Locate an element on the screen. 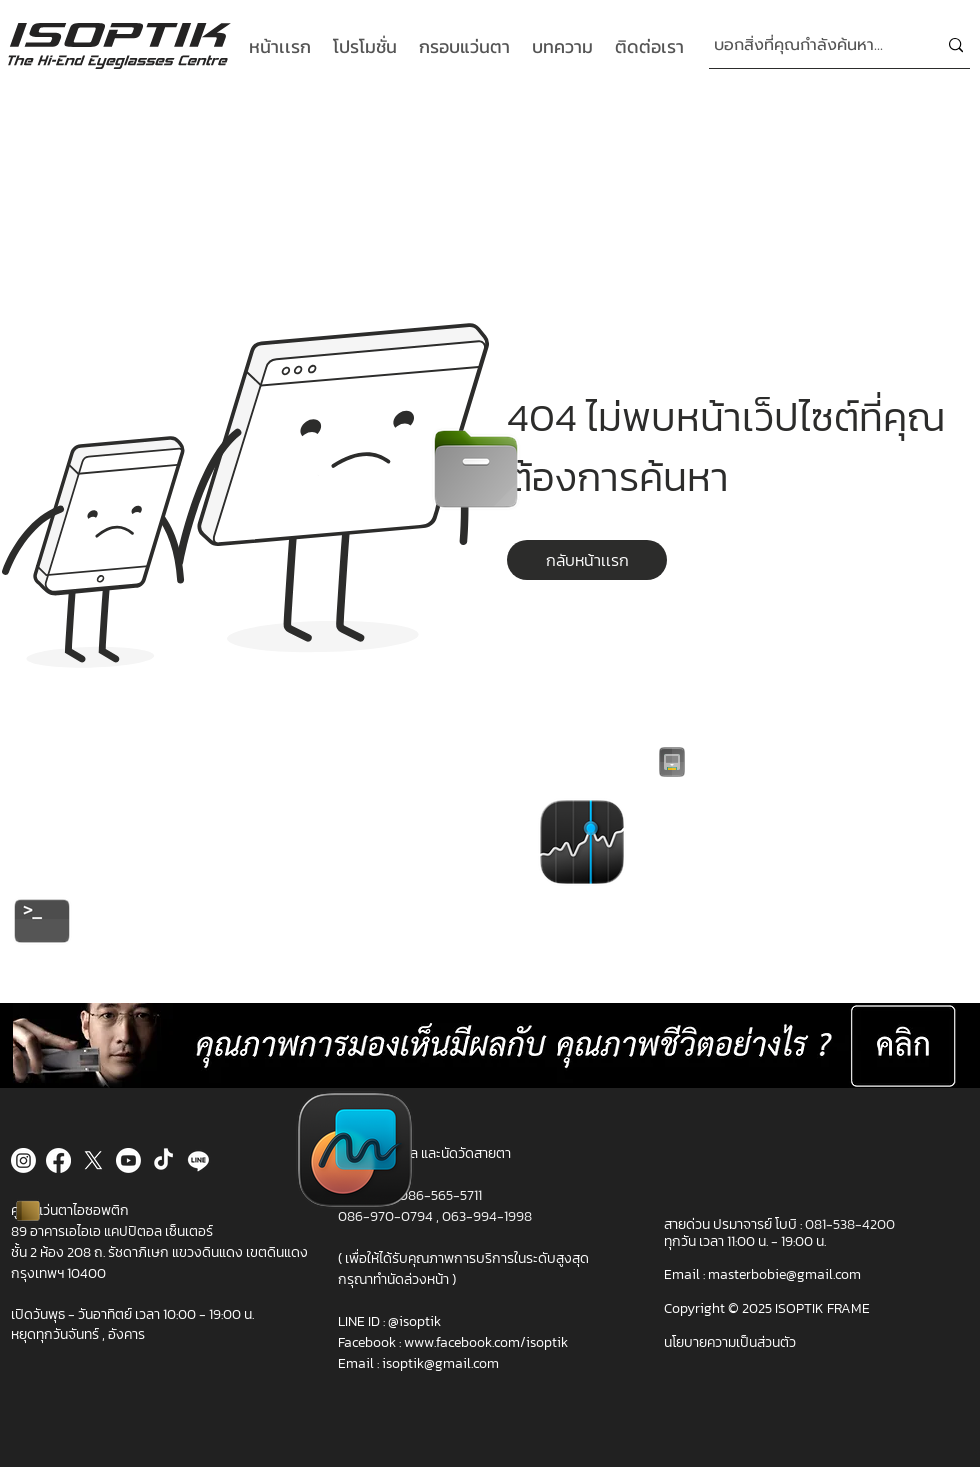  open the nautilus file manager is located at coordinates (476, 469).